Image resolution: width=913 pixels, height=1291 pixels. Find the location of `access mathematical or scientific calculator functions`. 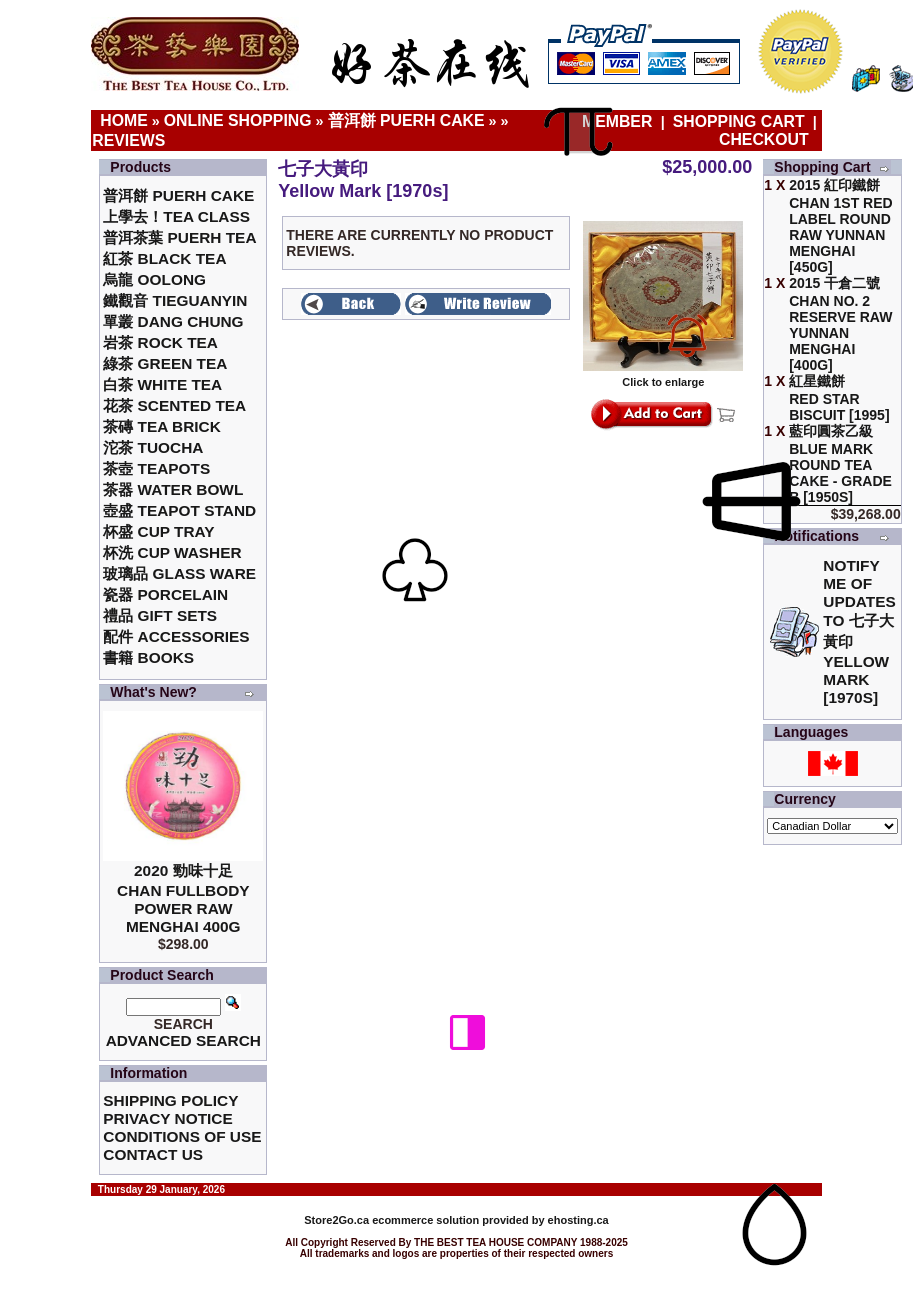

access mathematical or scientific calculator functions is located at coordinates (579, 130).